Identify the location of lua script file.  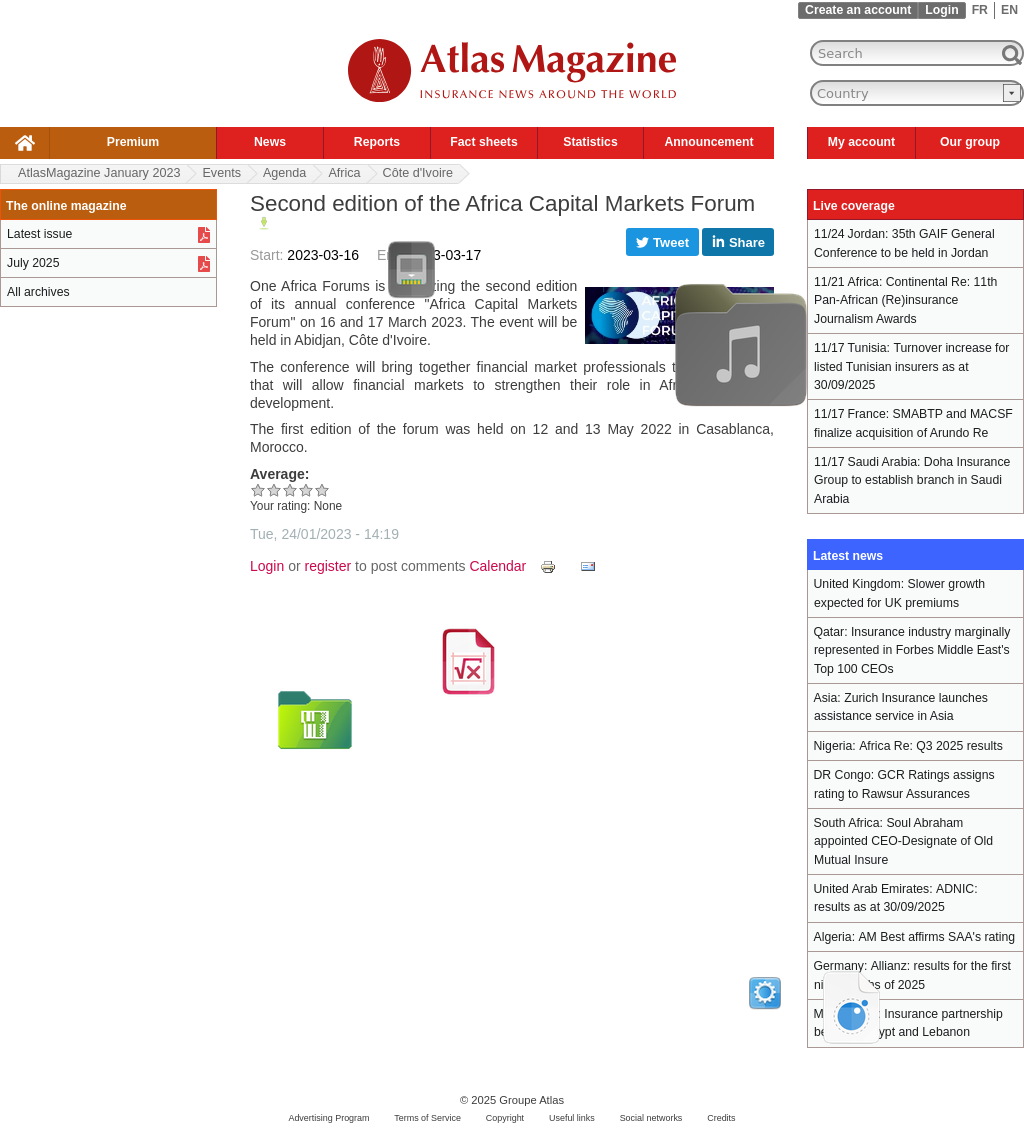
(851, 1007).